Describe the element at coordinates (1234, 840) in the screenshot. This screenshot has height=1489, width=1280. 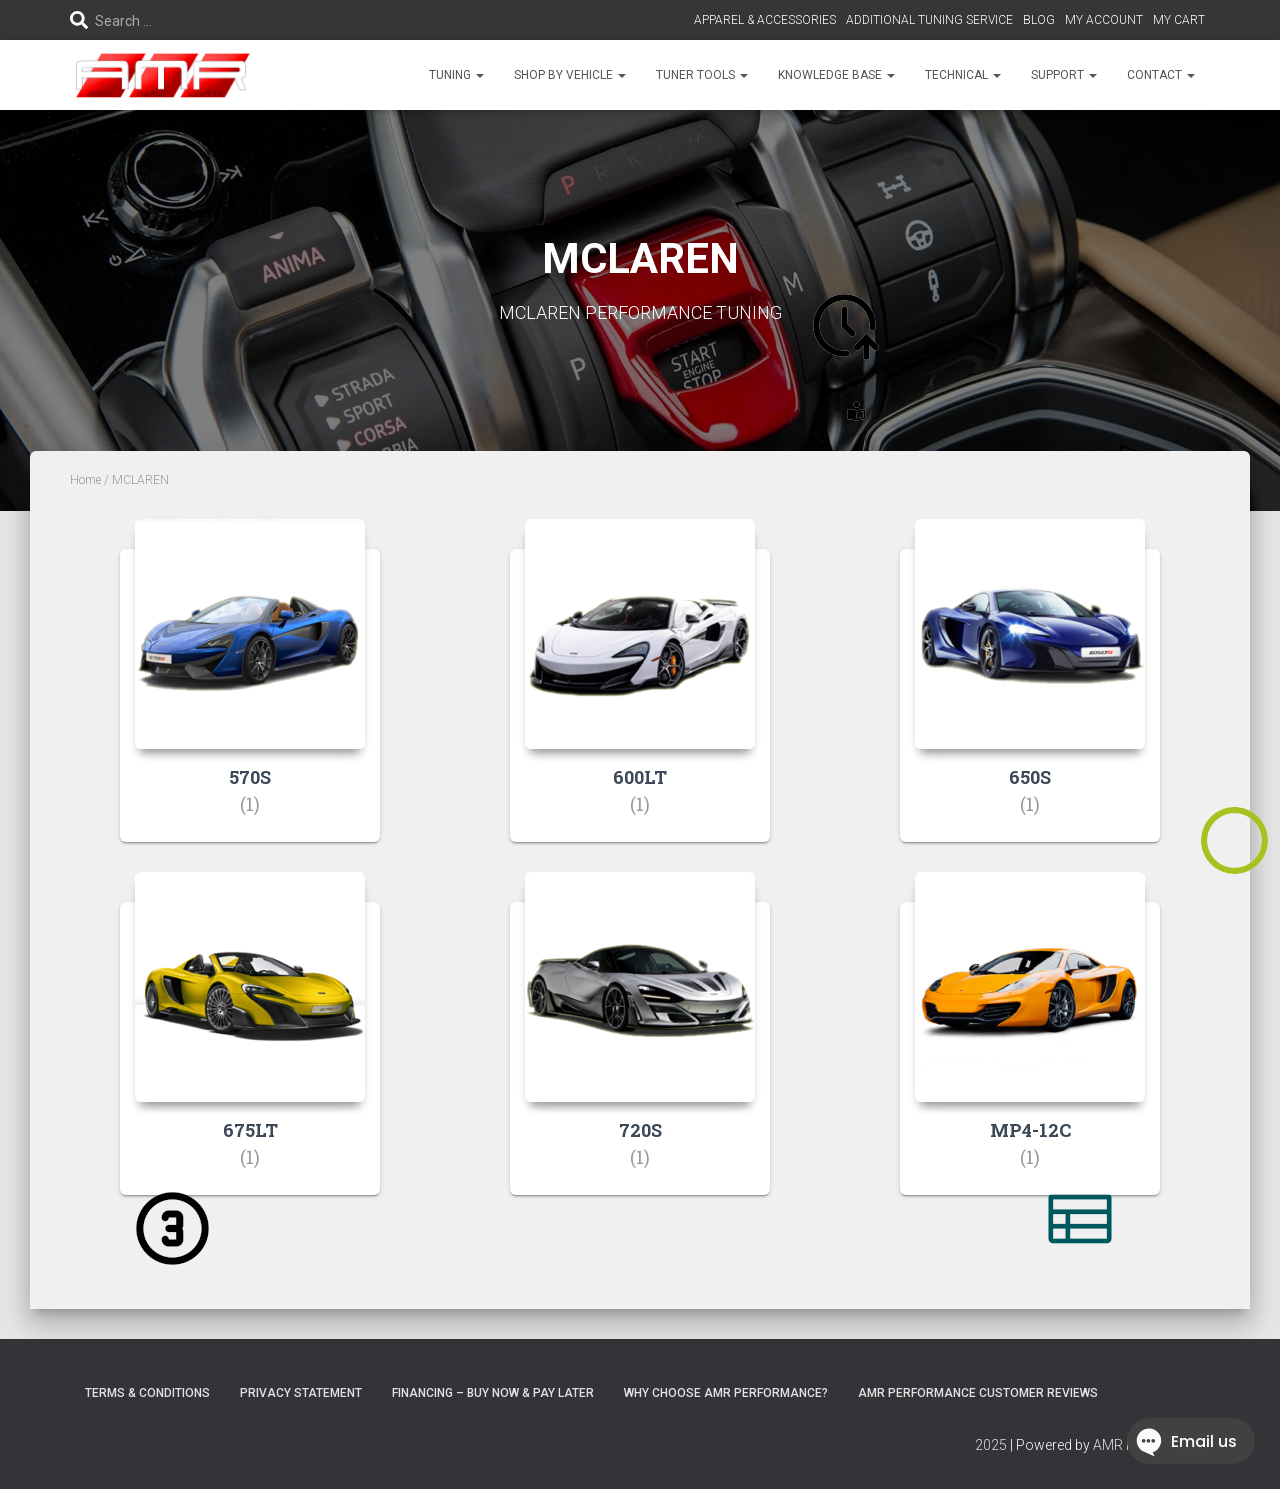
I see `unselected radio button or checkbox option` at that location.